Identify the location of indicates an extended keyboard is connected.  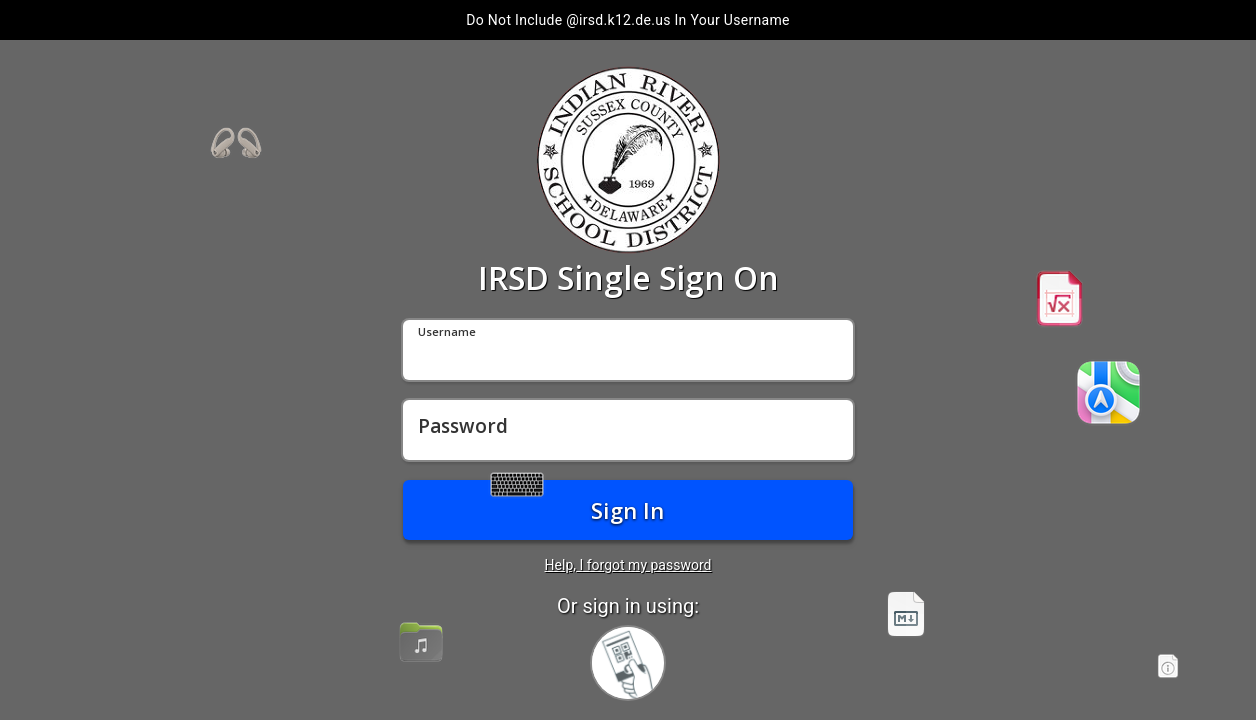
(517, 485).